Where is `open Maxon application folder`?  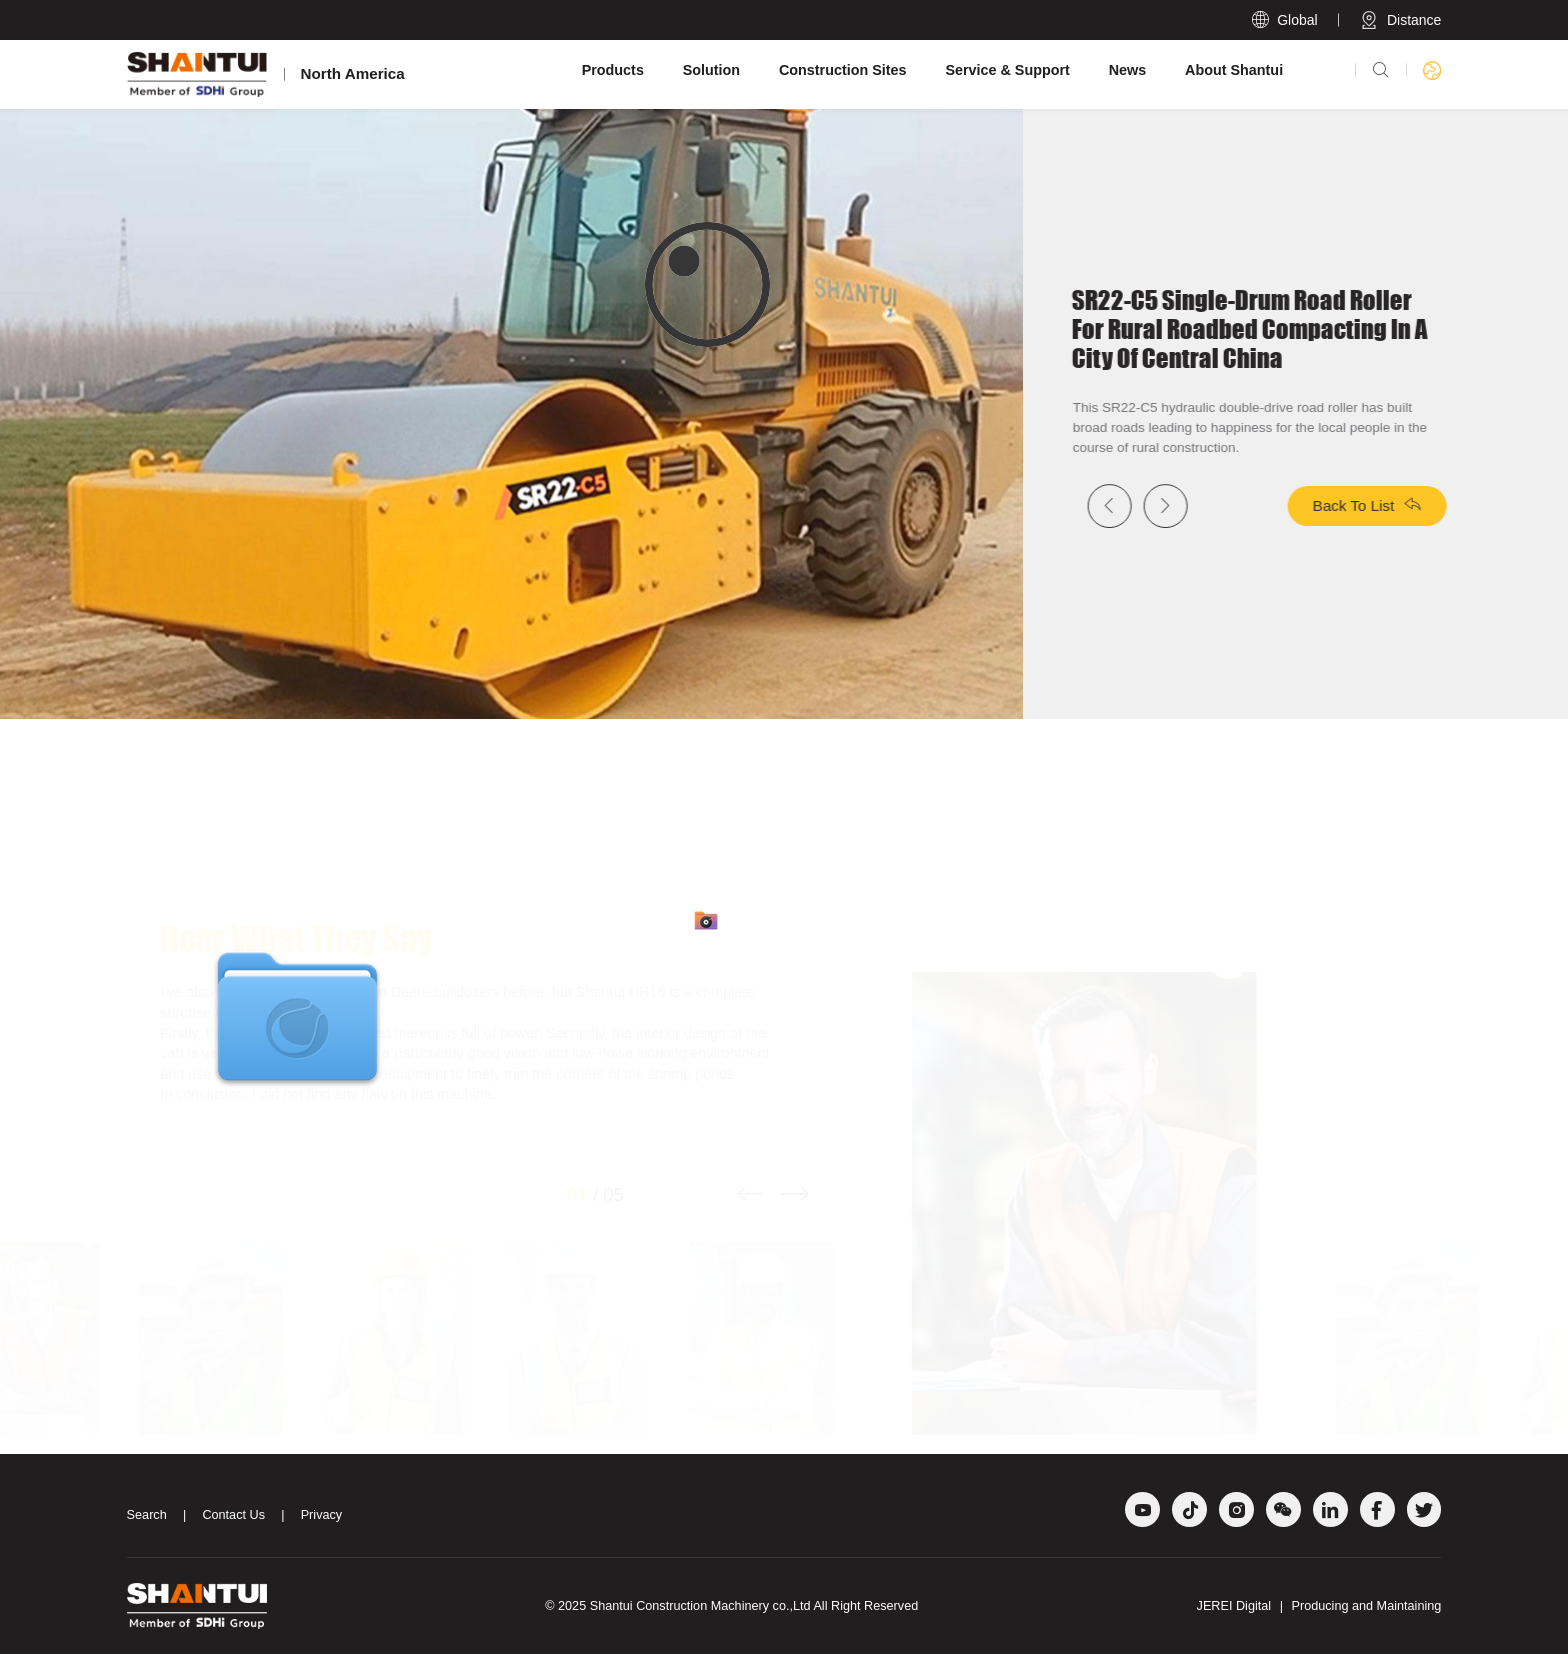 open Maxon application folder is located at coordinates (297, 1016).